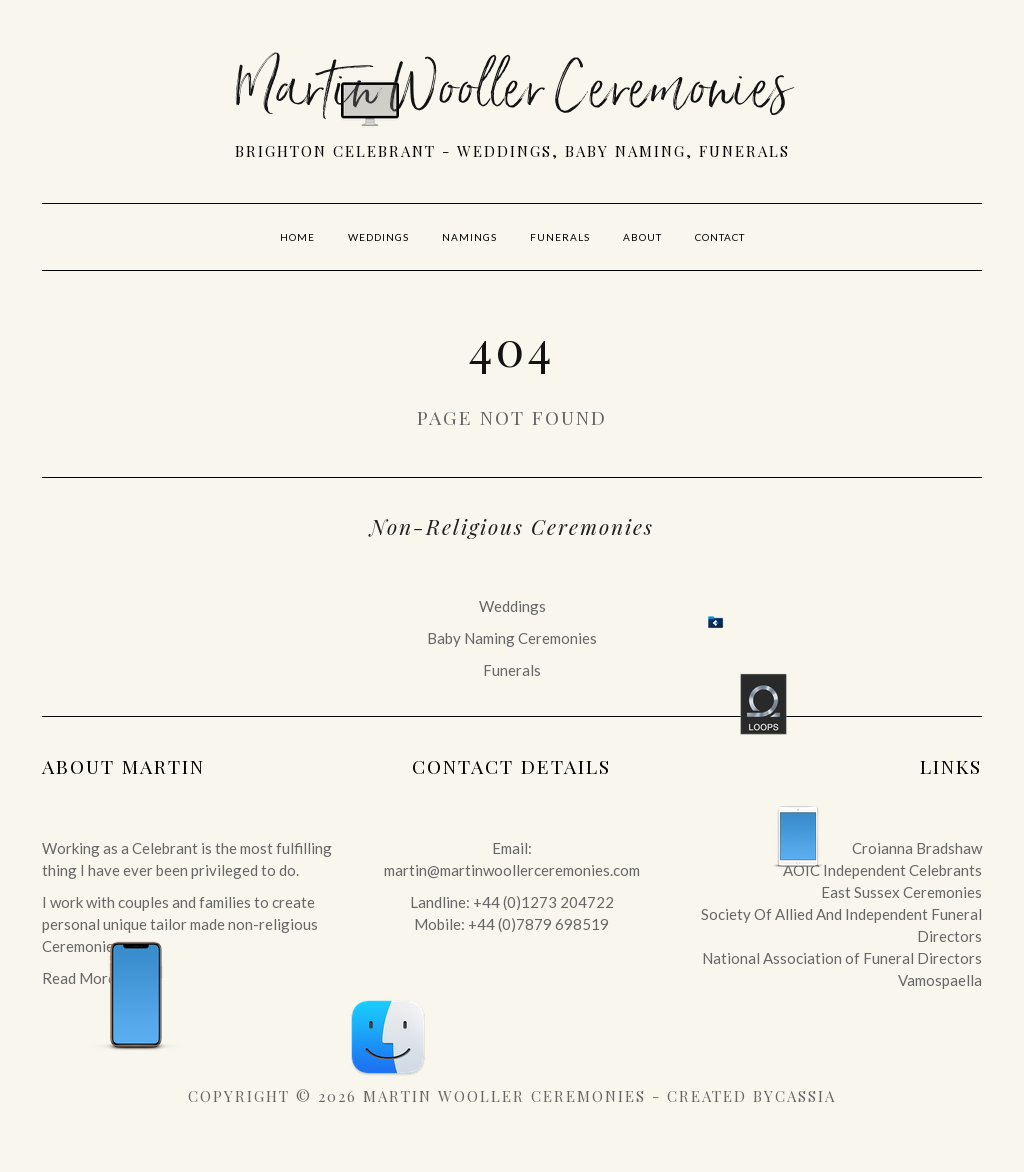 The width and height of the screenshot is (1024, 1172). What do you see at coordinates (798, 831) in the screenshot?
I see `view connected iPad Mini device` at bounding box center [798, 831].